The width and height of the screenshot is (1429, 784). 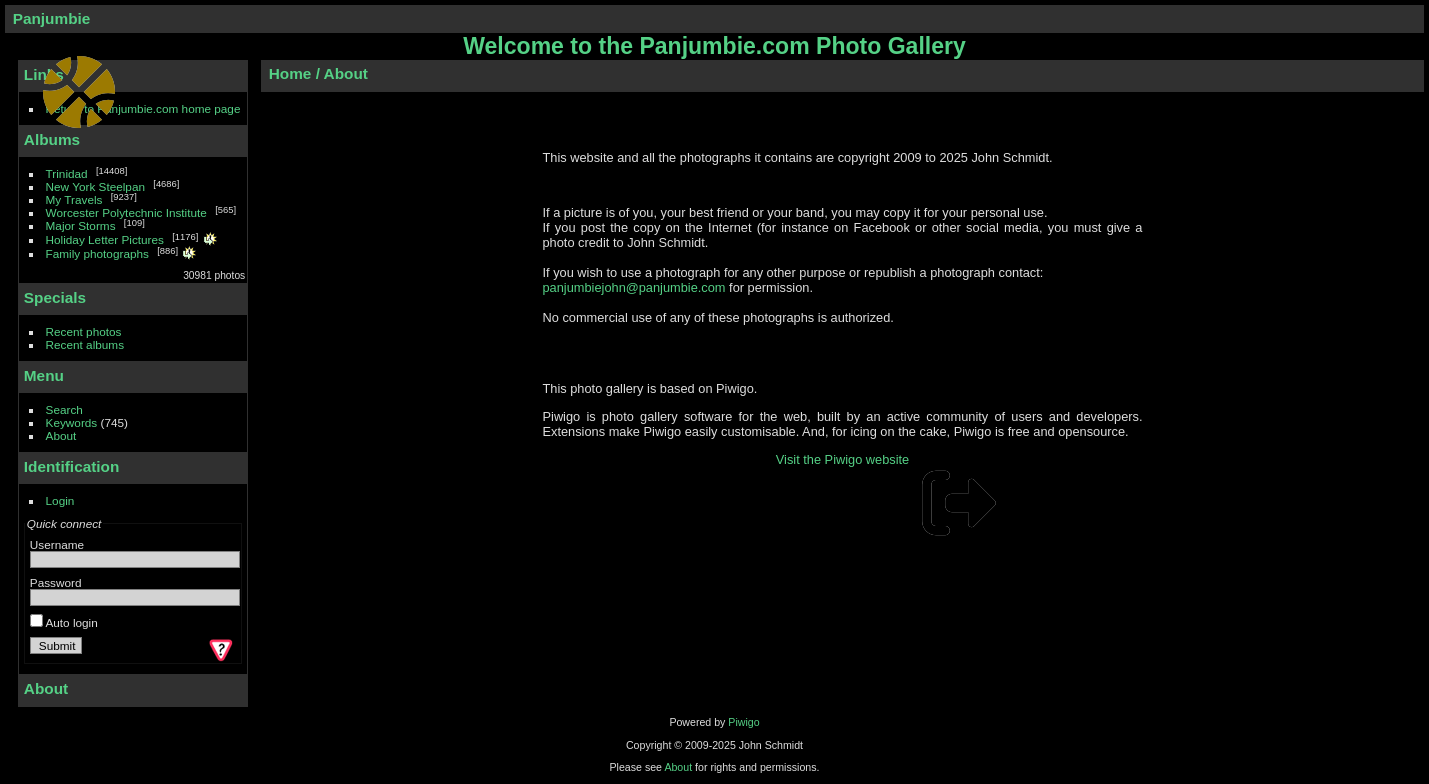 What do you see at coordinates (959, 503) in the screenshot?
I see `log out of your account` at bounding box center [959, 503].